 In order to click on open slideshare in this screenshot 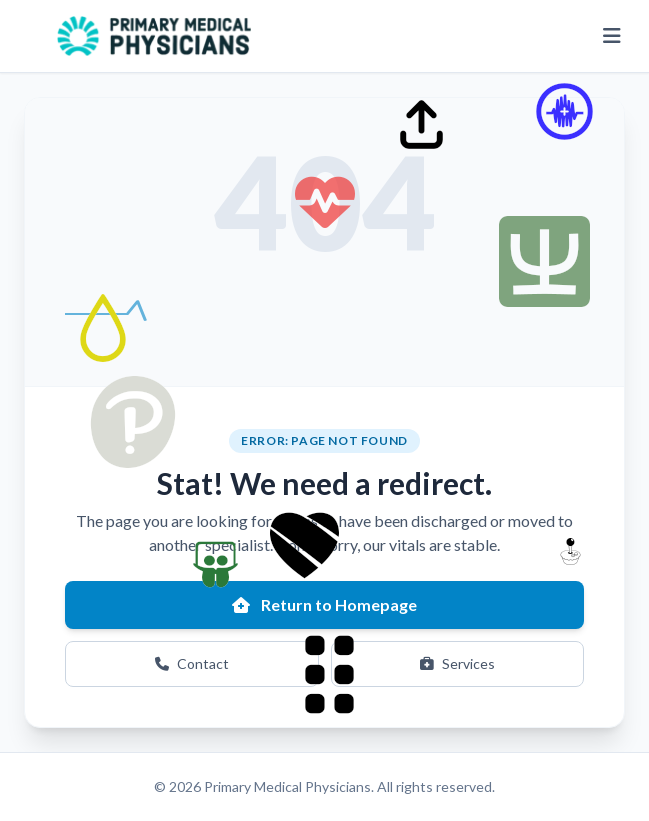, I will do `click(215, 564)`.